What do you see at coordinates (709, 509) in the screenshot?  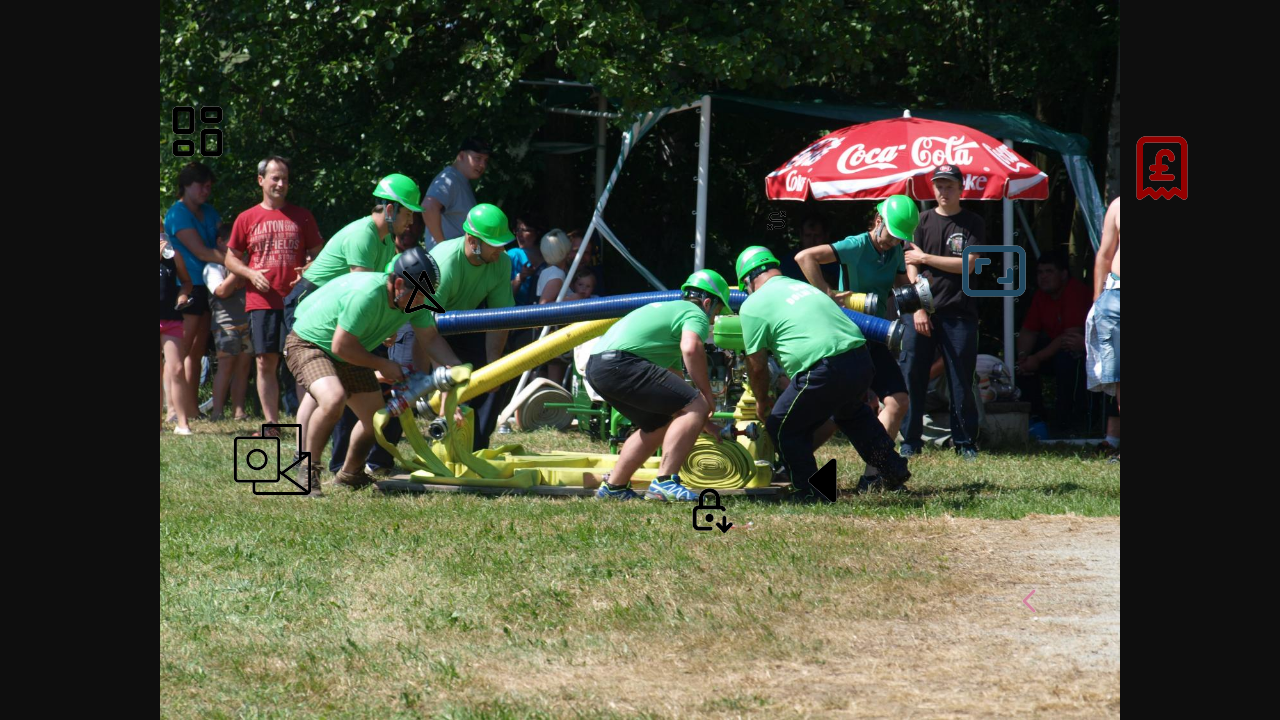 I see `download secure or encrypted content` at bounding box center [709, 509].